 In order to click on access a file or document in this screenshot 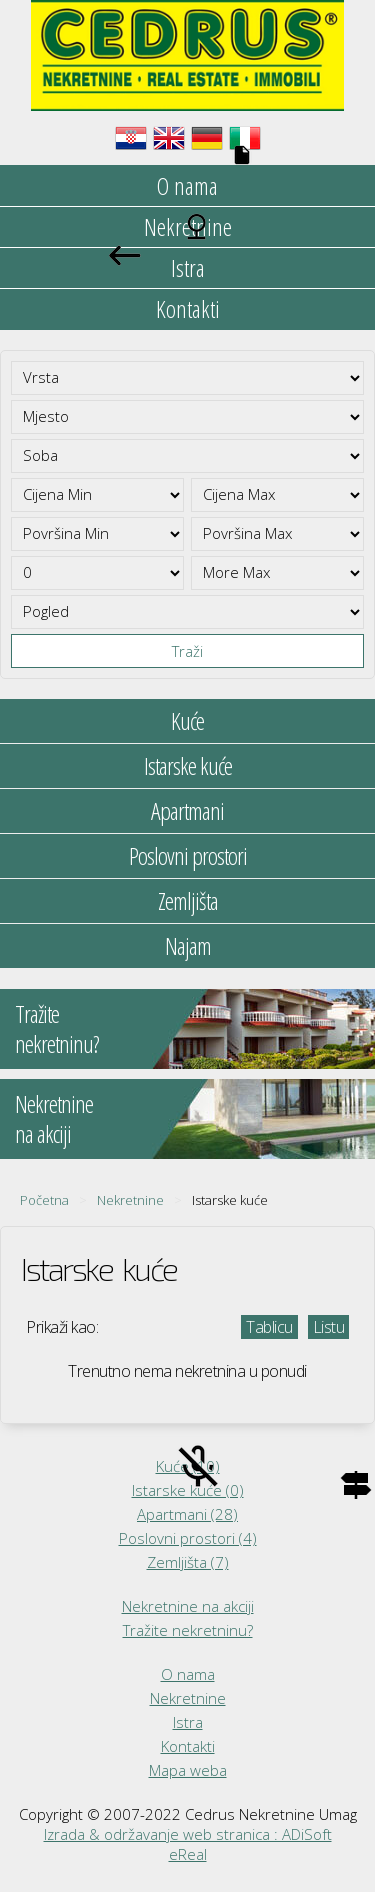, I will do `click(242, 155)`.